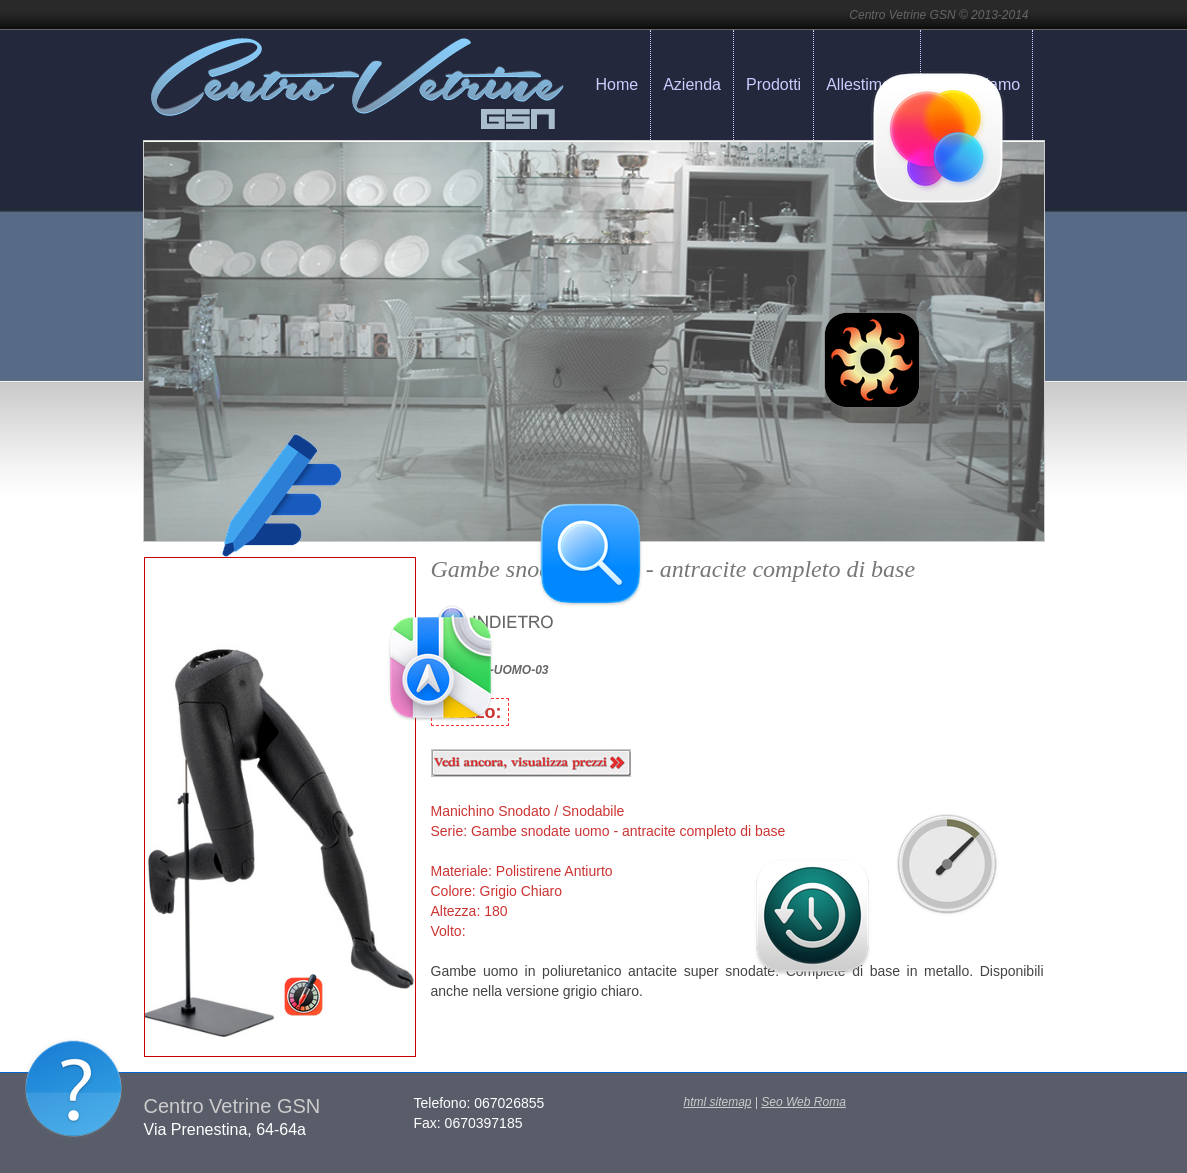 Image resolution: width=1187 pixels, height=1173 pixels. What do you see at coordinates (872, 360) in the screenshot?
I see `launch Hearts of Iron 4 strategy game` at bounding box center [872, 360].